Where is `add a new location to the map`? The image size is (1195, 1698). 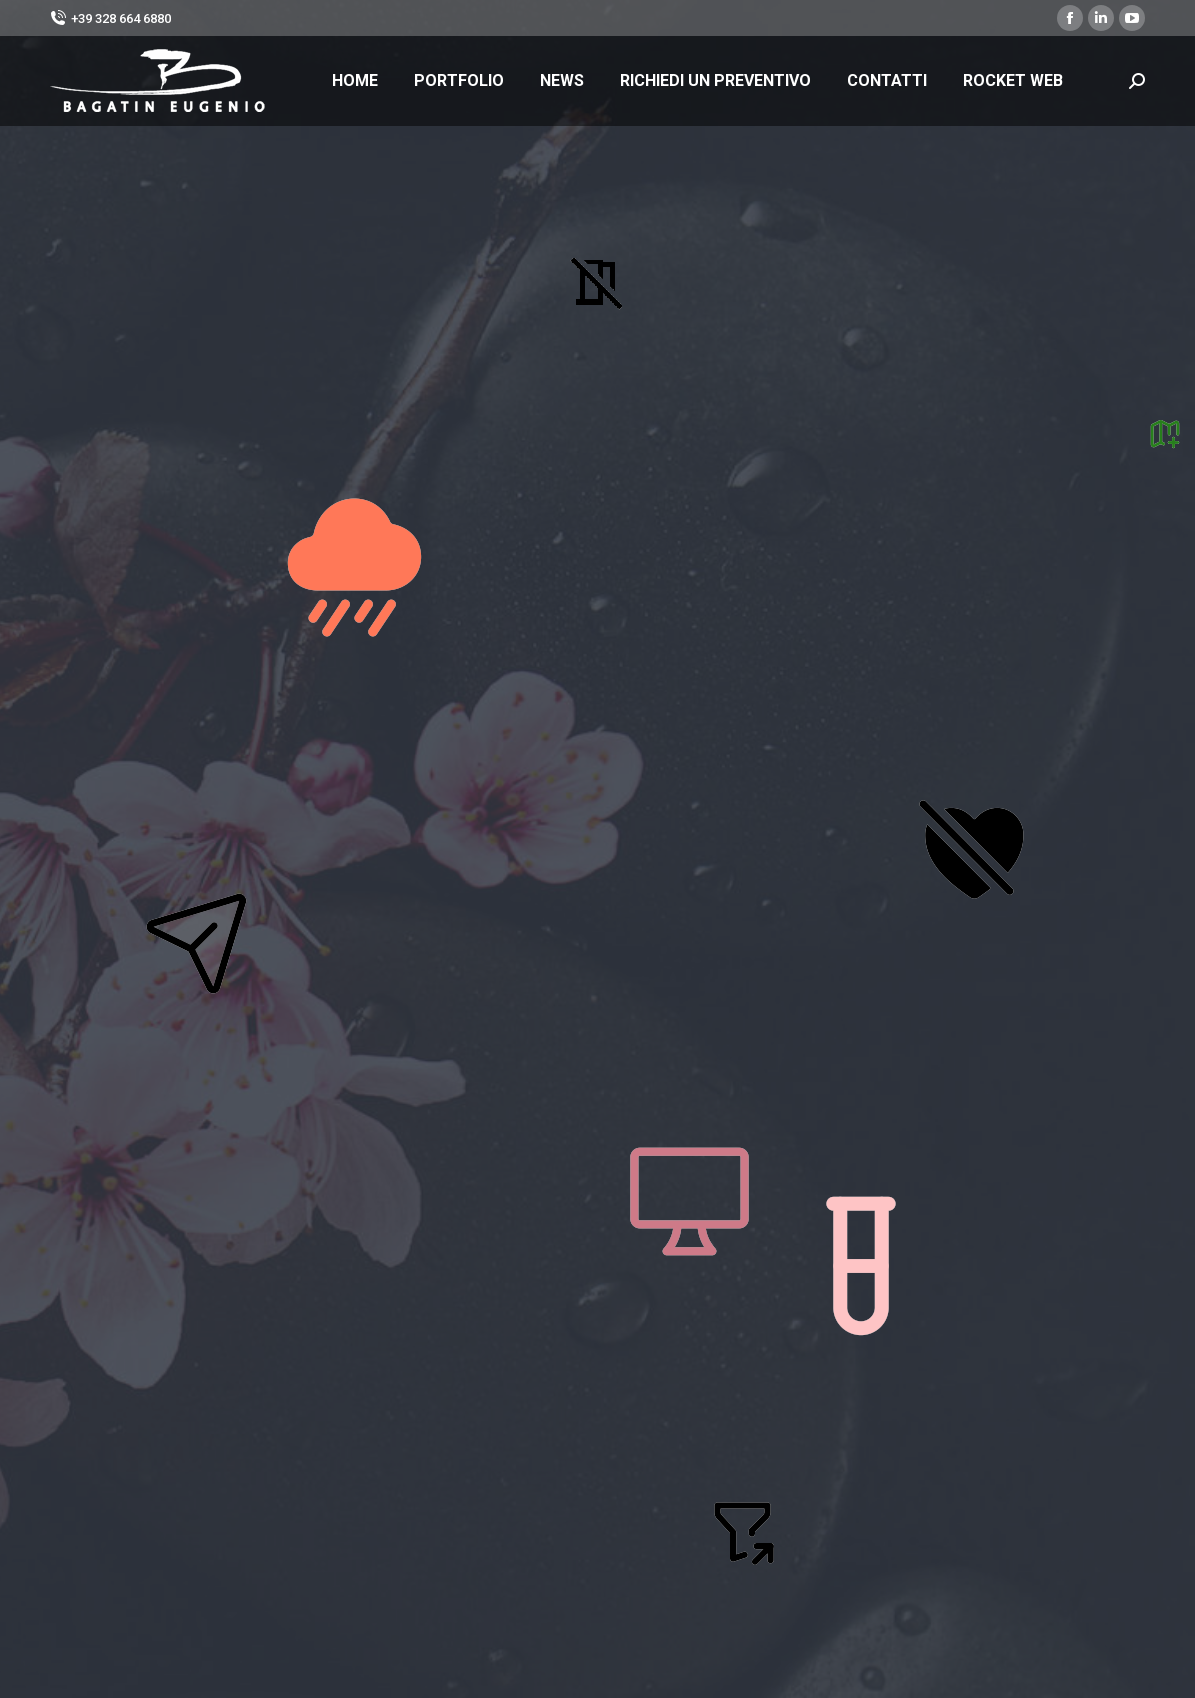
add a new location to the map is located at coordinates (1165, 434).